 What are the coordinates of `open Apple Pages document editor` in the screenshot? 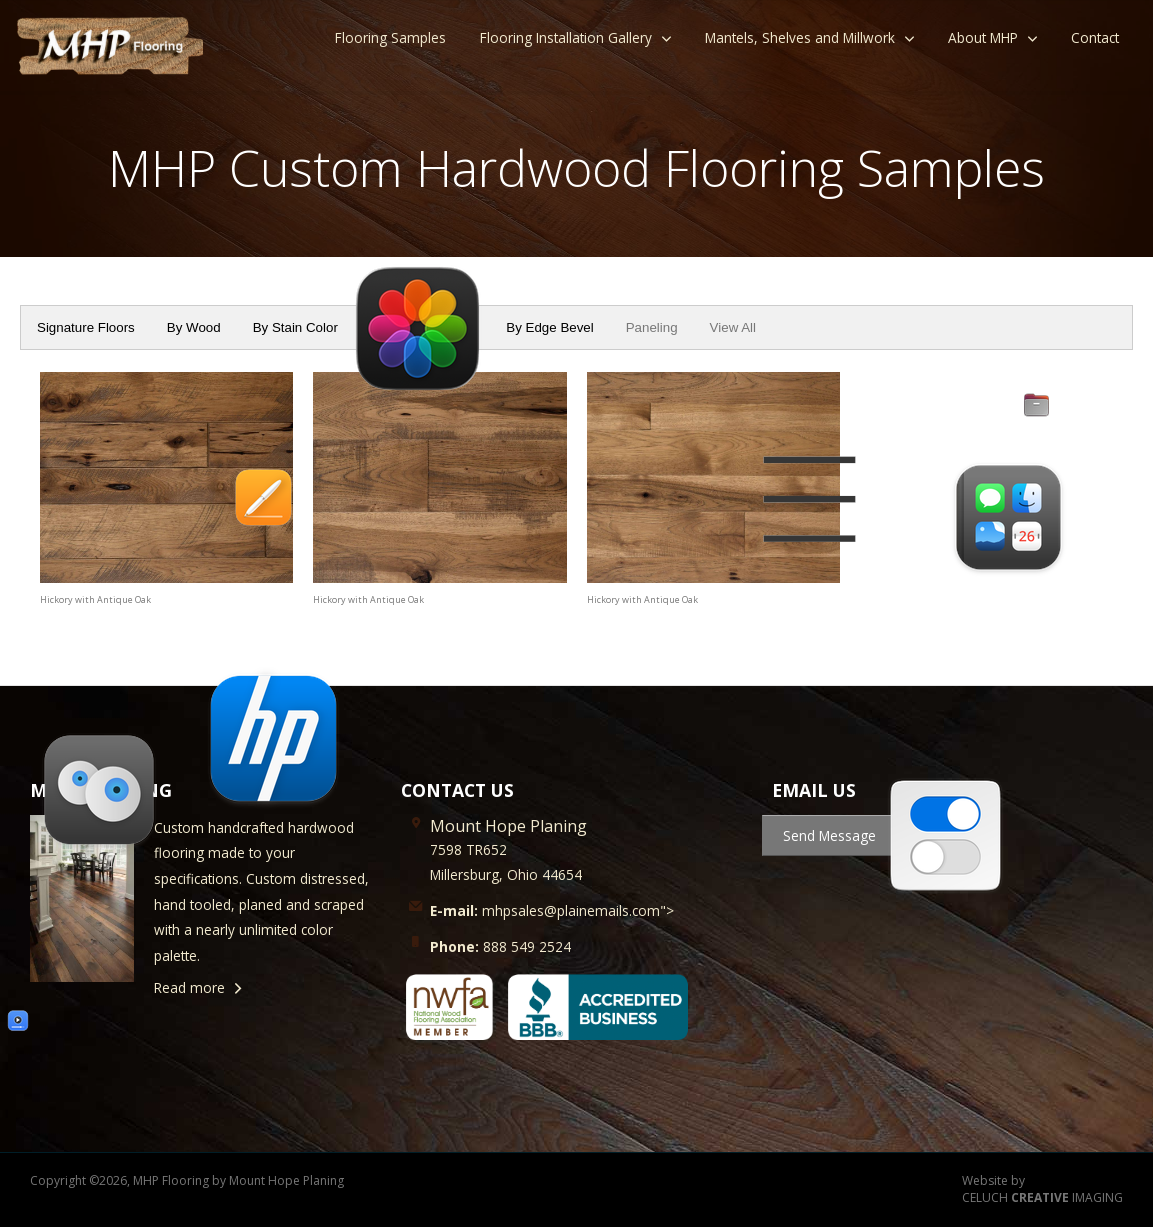 It's located at (263, 497).